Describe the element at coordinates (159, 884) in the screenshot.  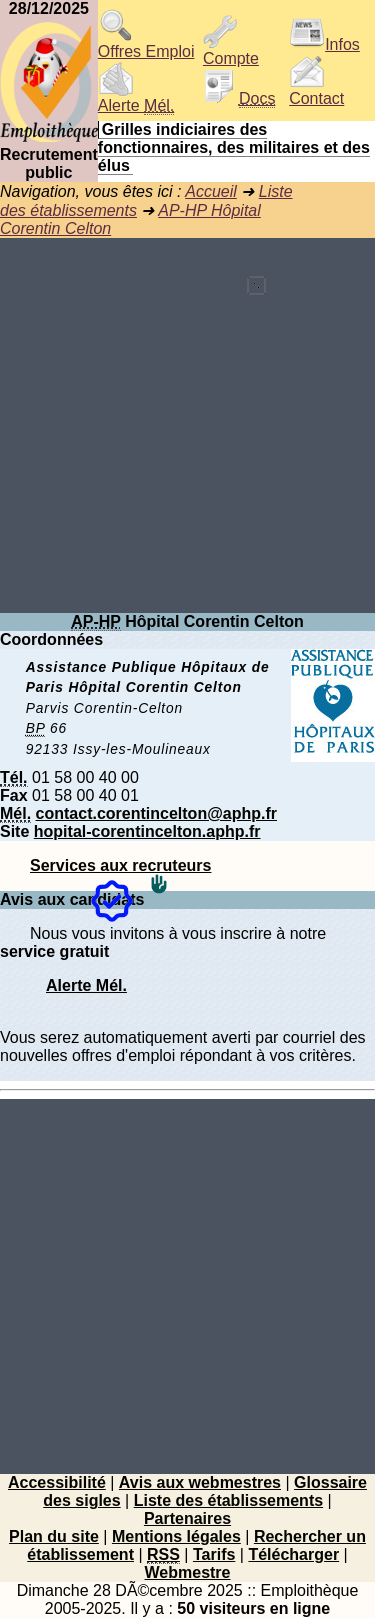
I see `stop or halt an action` at that location.